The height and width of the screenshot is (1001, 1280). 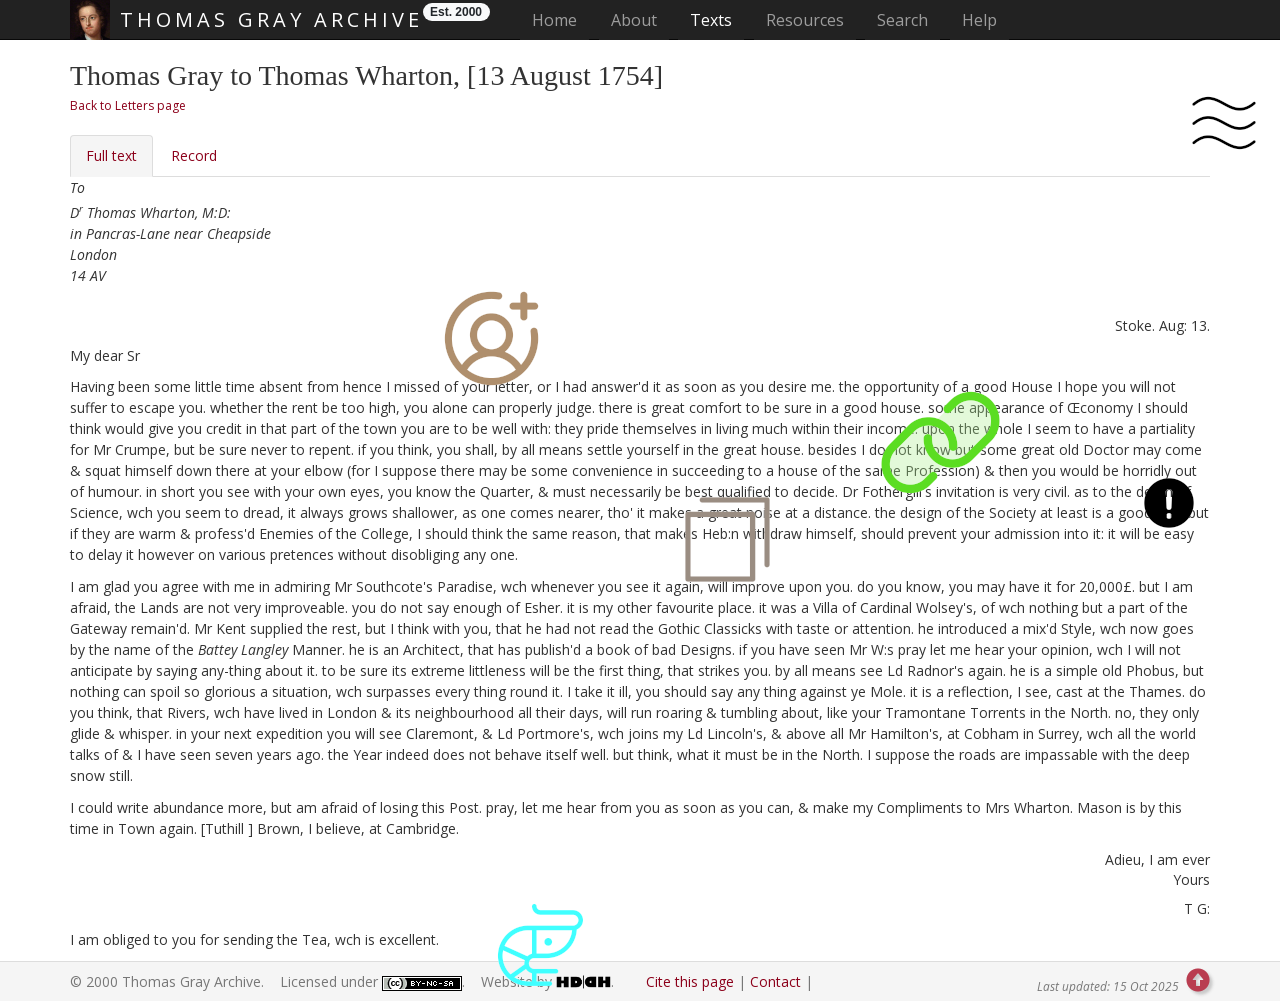 What do you see at coordinates (727, 539) in the screenshot?
I see `copy to clipboard` at bounding box center [727, 539].